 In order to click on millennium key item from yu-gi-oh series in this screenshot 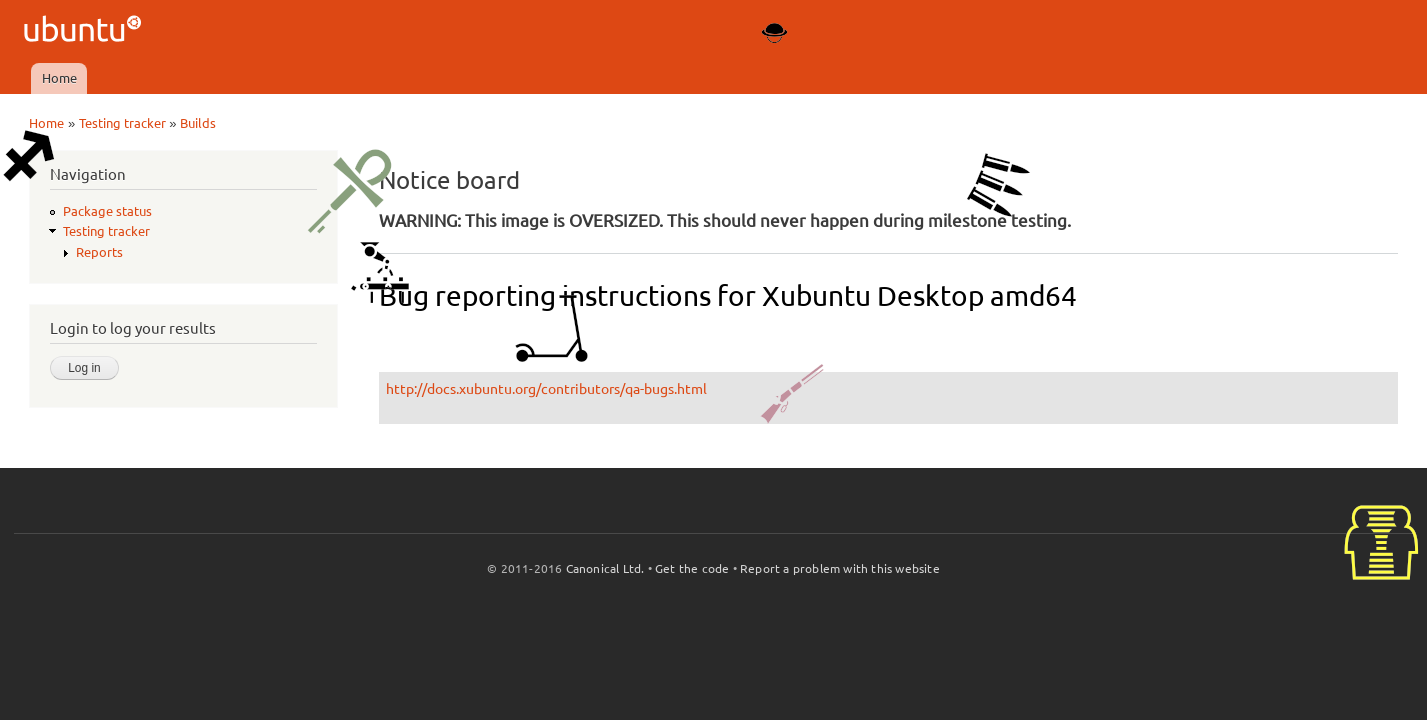, I will do `click(349, 191)`.